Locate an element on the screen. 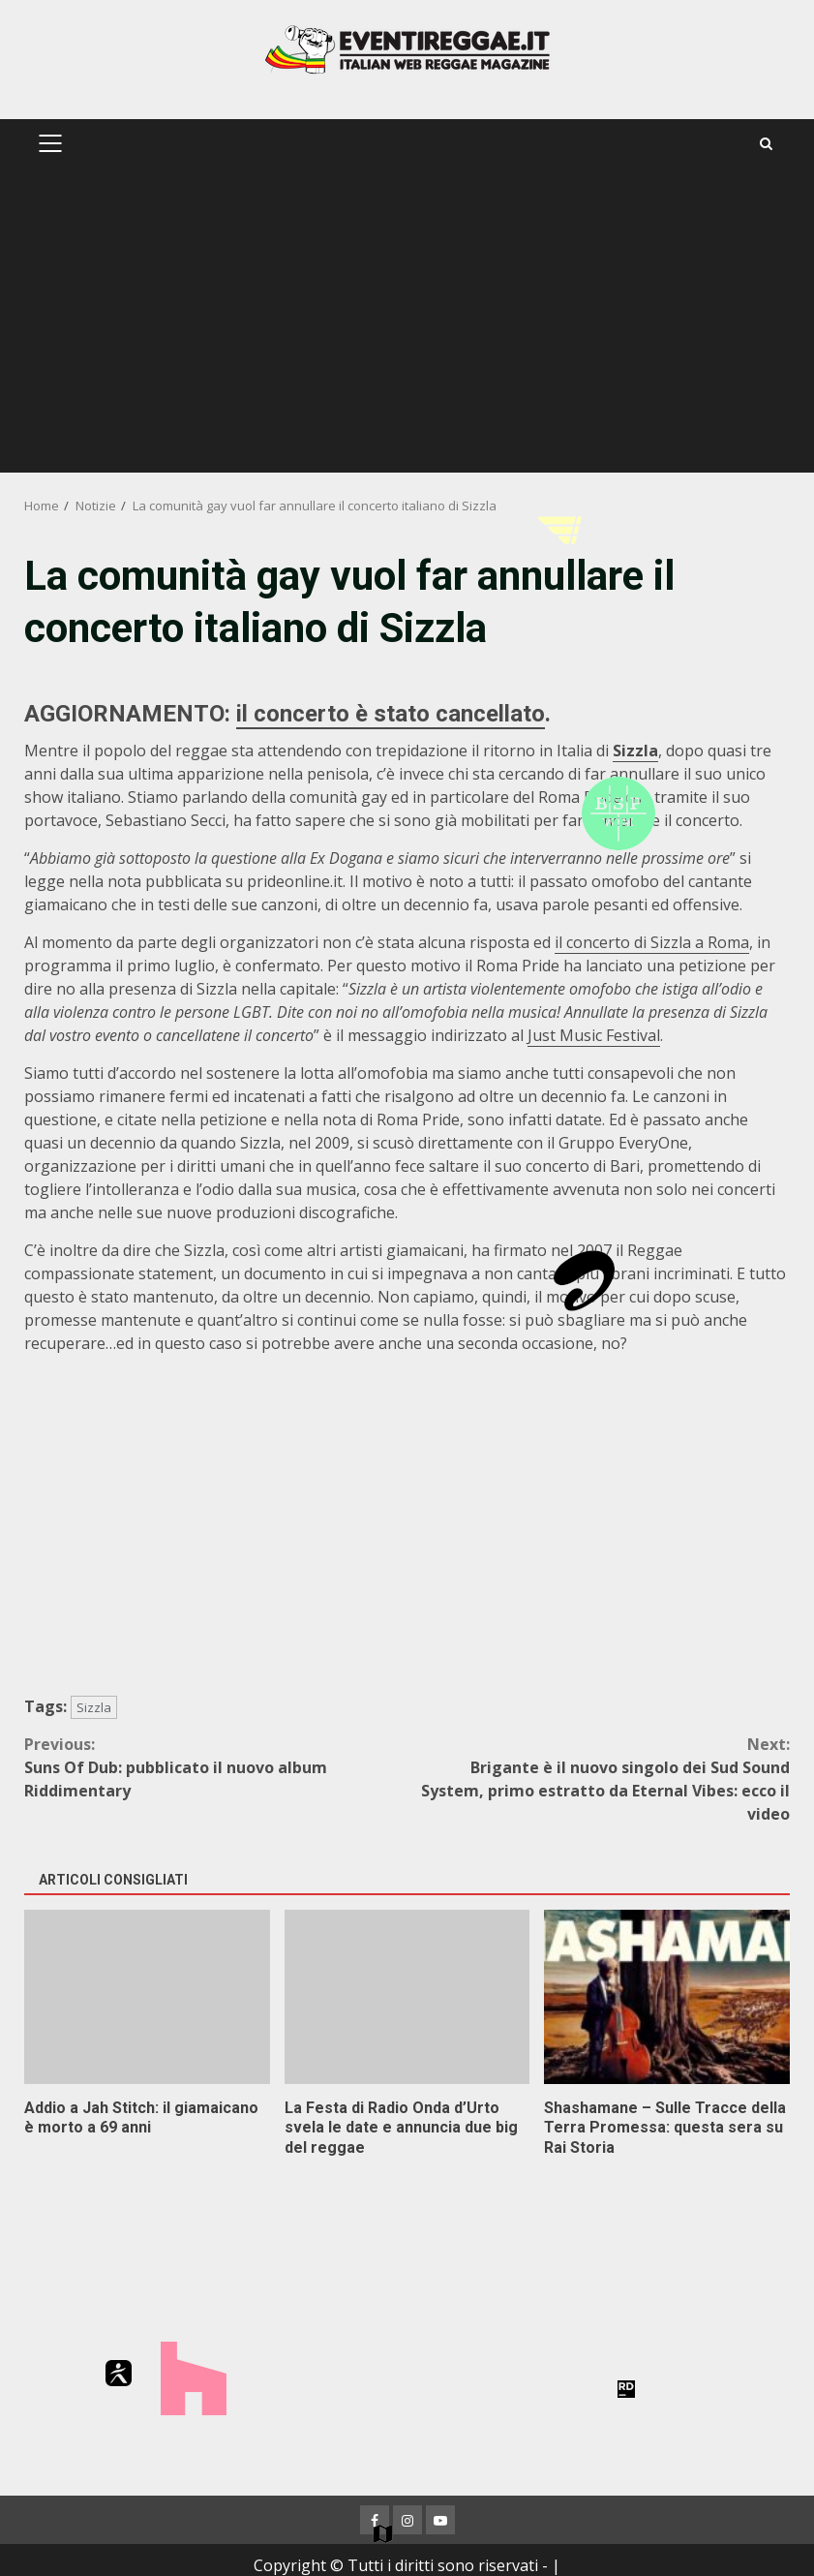  bspwm tiling window manager logo is located at coordinates (618, 813).